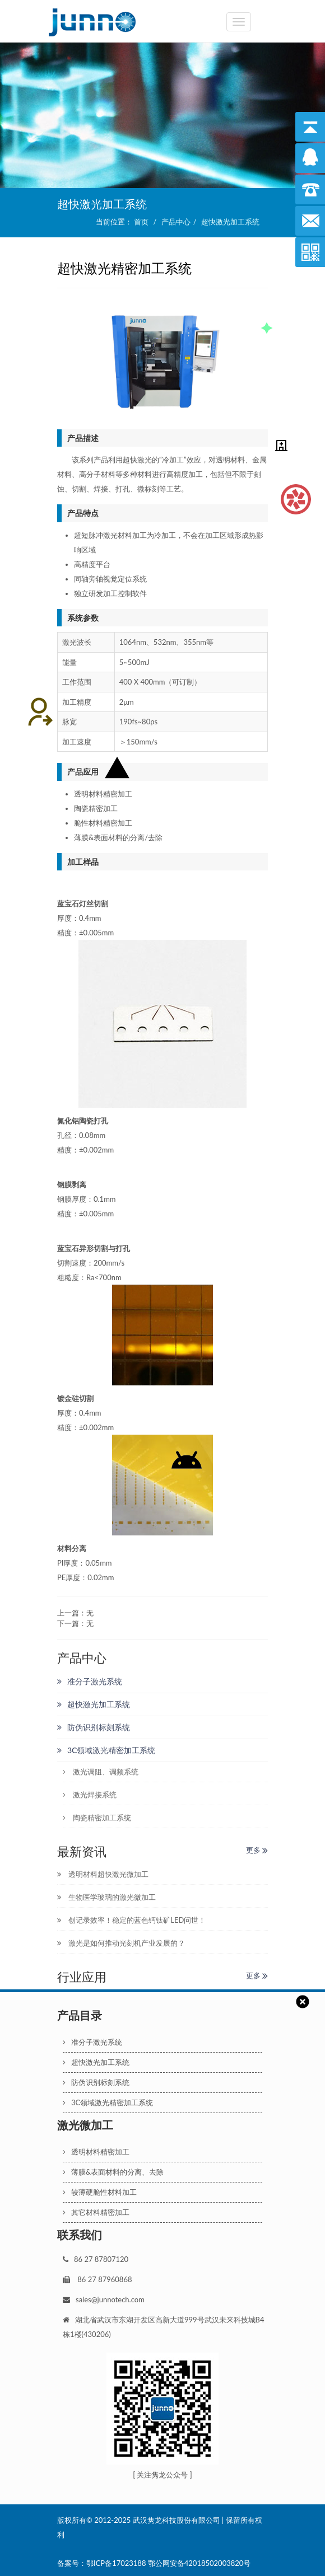  What do you see at coordinates (39, 712) in the screenshot?
I see `share a user profile with others` at bounding box center [39, 712].